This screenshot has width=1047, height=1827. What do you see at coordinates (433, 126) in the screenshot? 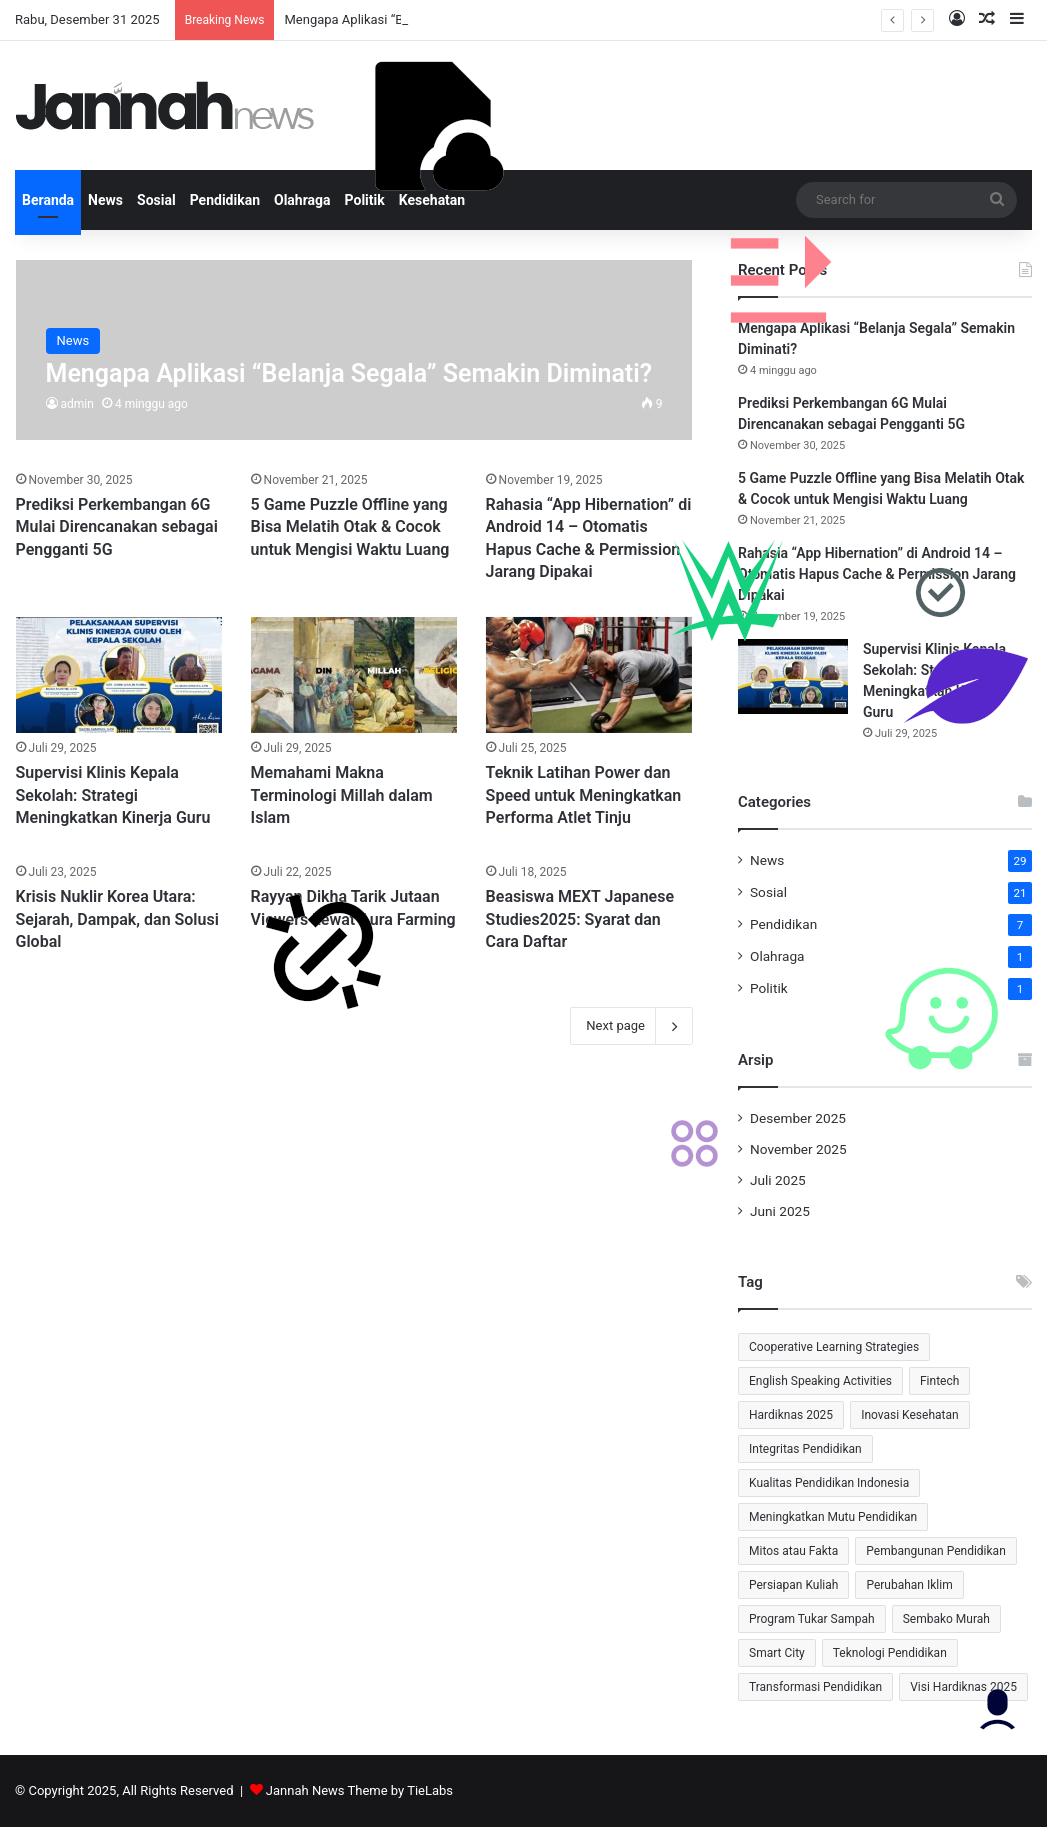
I see `access cloud-synced documents` at bounding box center [433, 126].